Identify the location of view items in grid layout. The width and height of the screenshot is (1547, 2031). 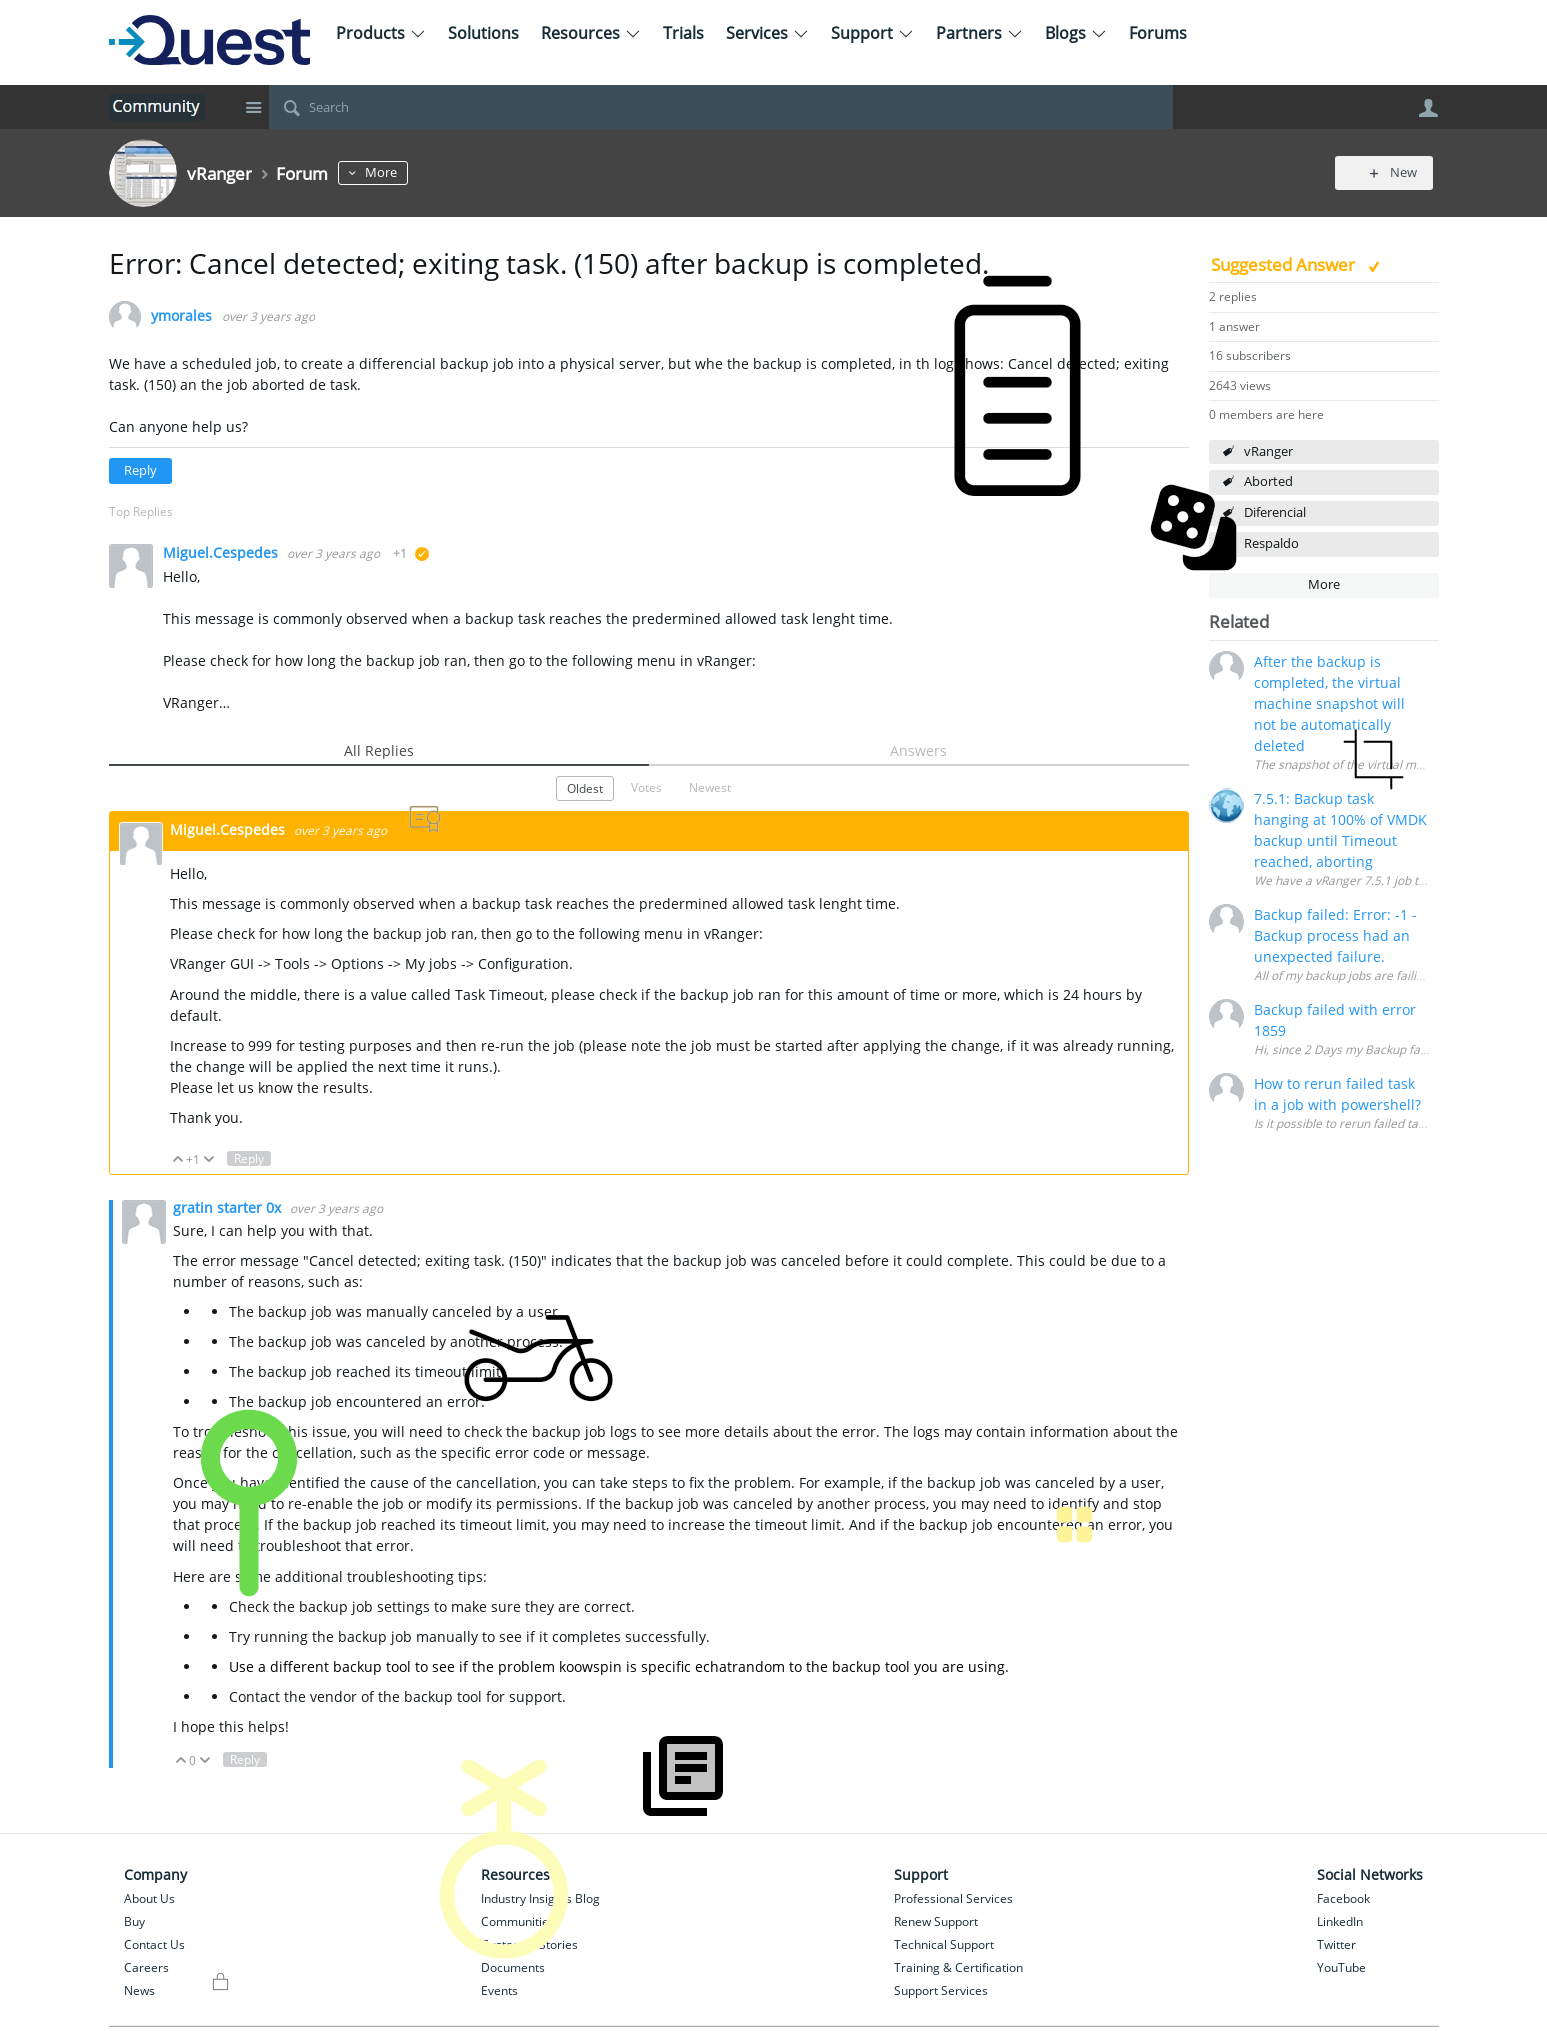
(1074, 1524).